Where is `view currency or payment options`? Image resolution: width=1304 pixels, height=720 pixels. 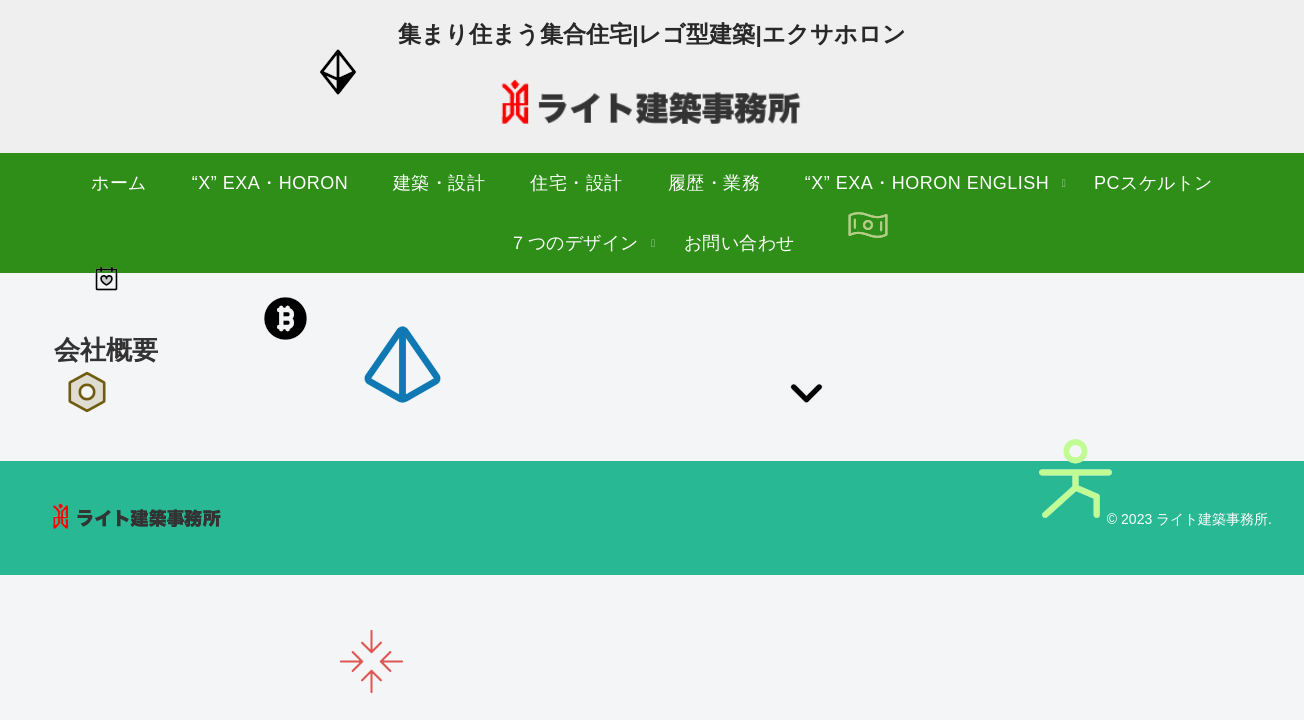 view currency or payment options is located at coordinates (868, 225).